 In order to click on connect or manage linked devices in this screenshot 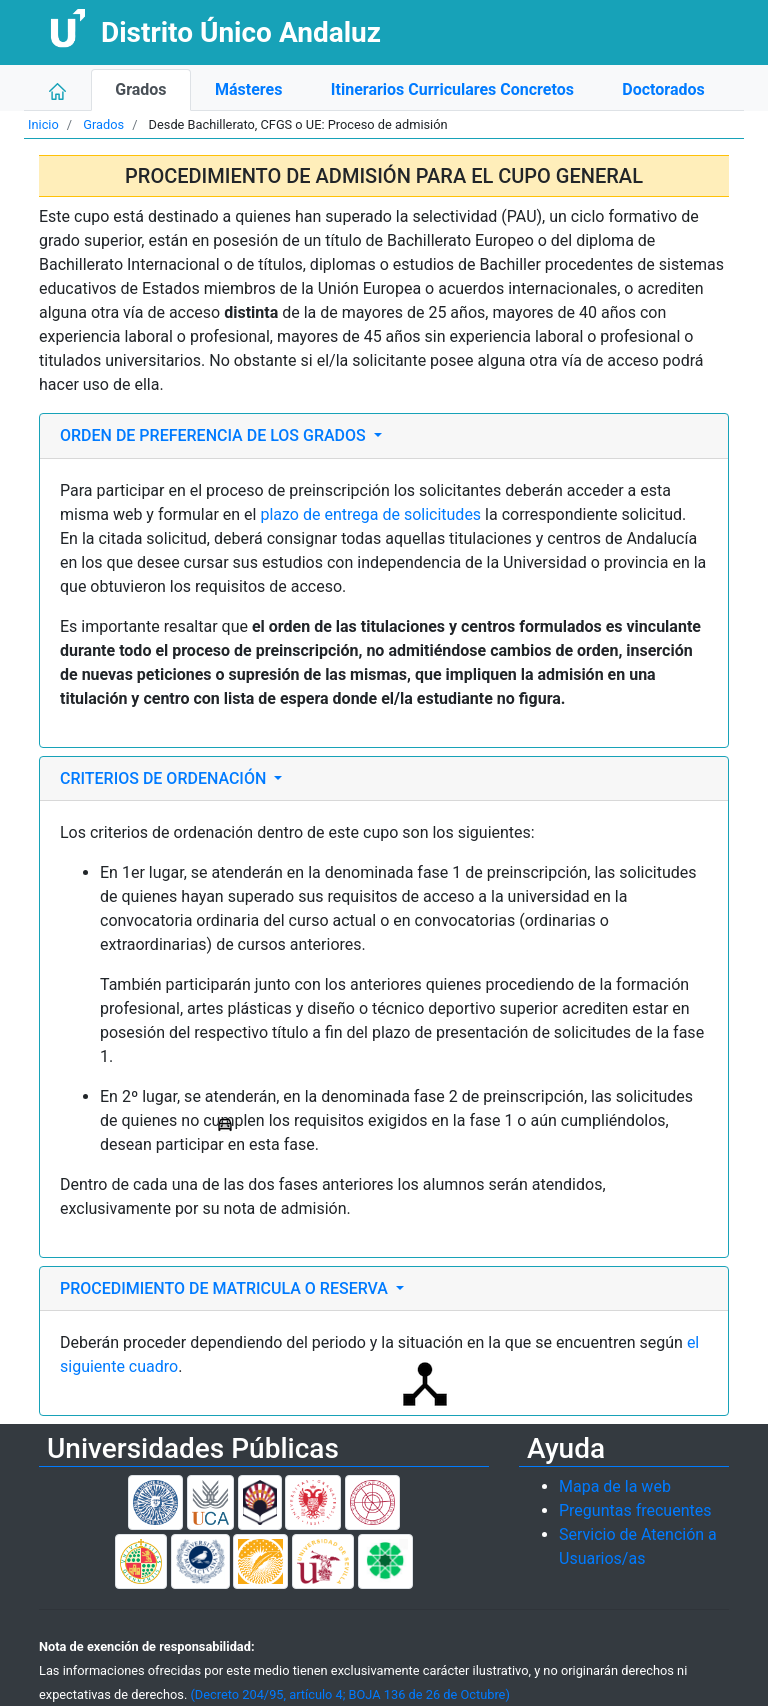, I will do `click(425, 1384)`.